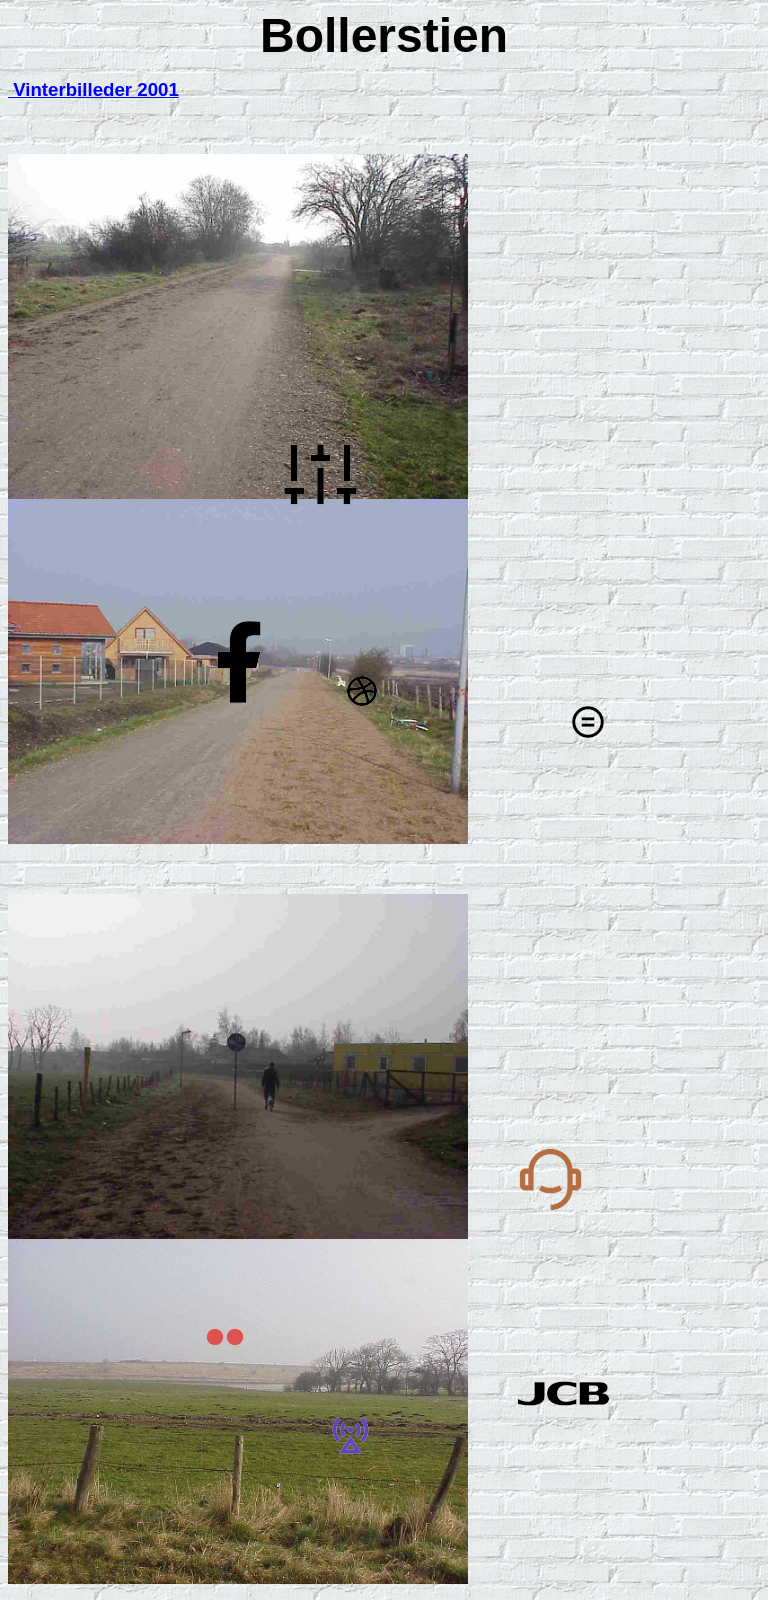 Image resolution: width=768 pixels, height=1600 pixels. Describe the element at coordinates (563, 1393) in the screenshot. I see `pay with JCB credit card` at that location.